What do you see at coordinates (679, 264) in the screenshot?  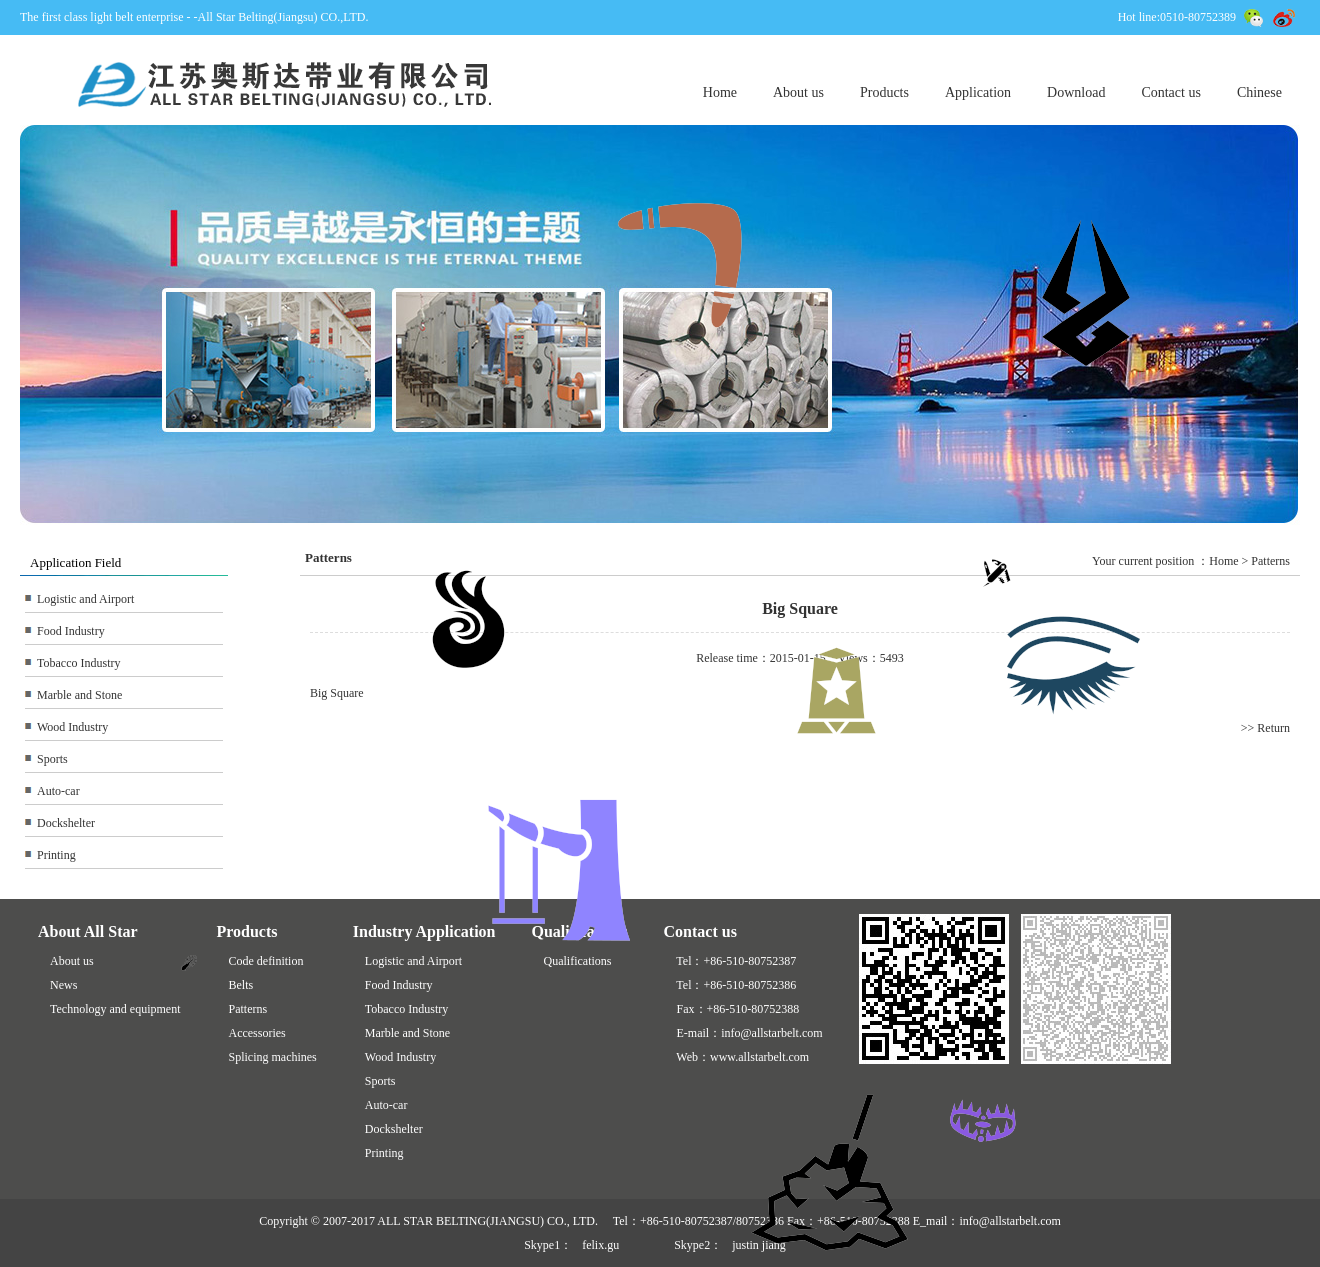 I see `boomerang weapon or tool in a game inventory` at bounding box center [679, 264].